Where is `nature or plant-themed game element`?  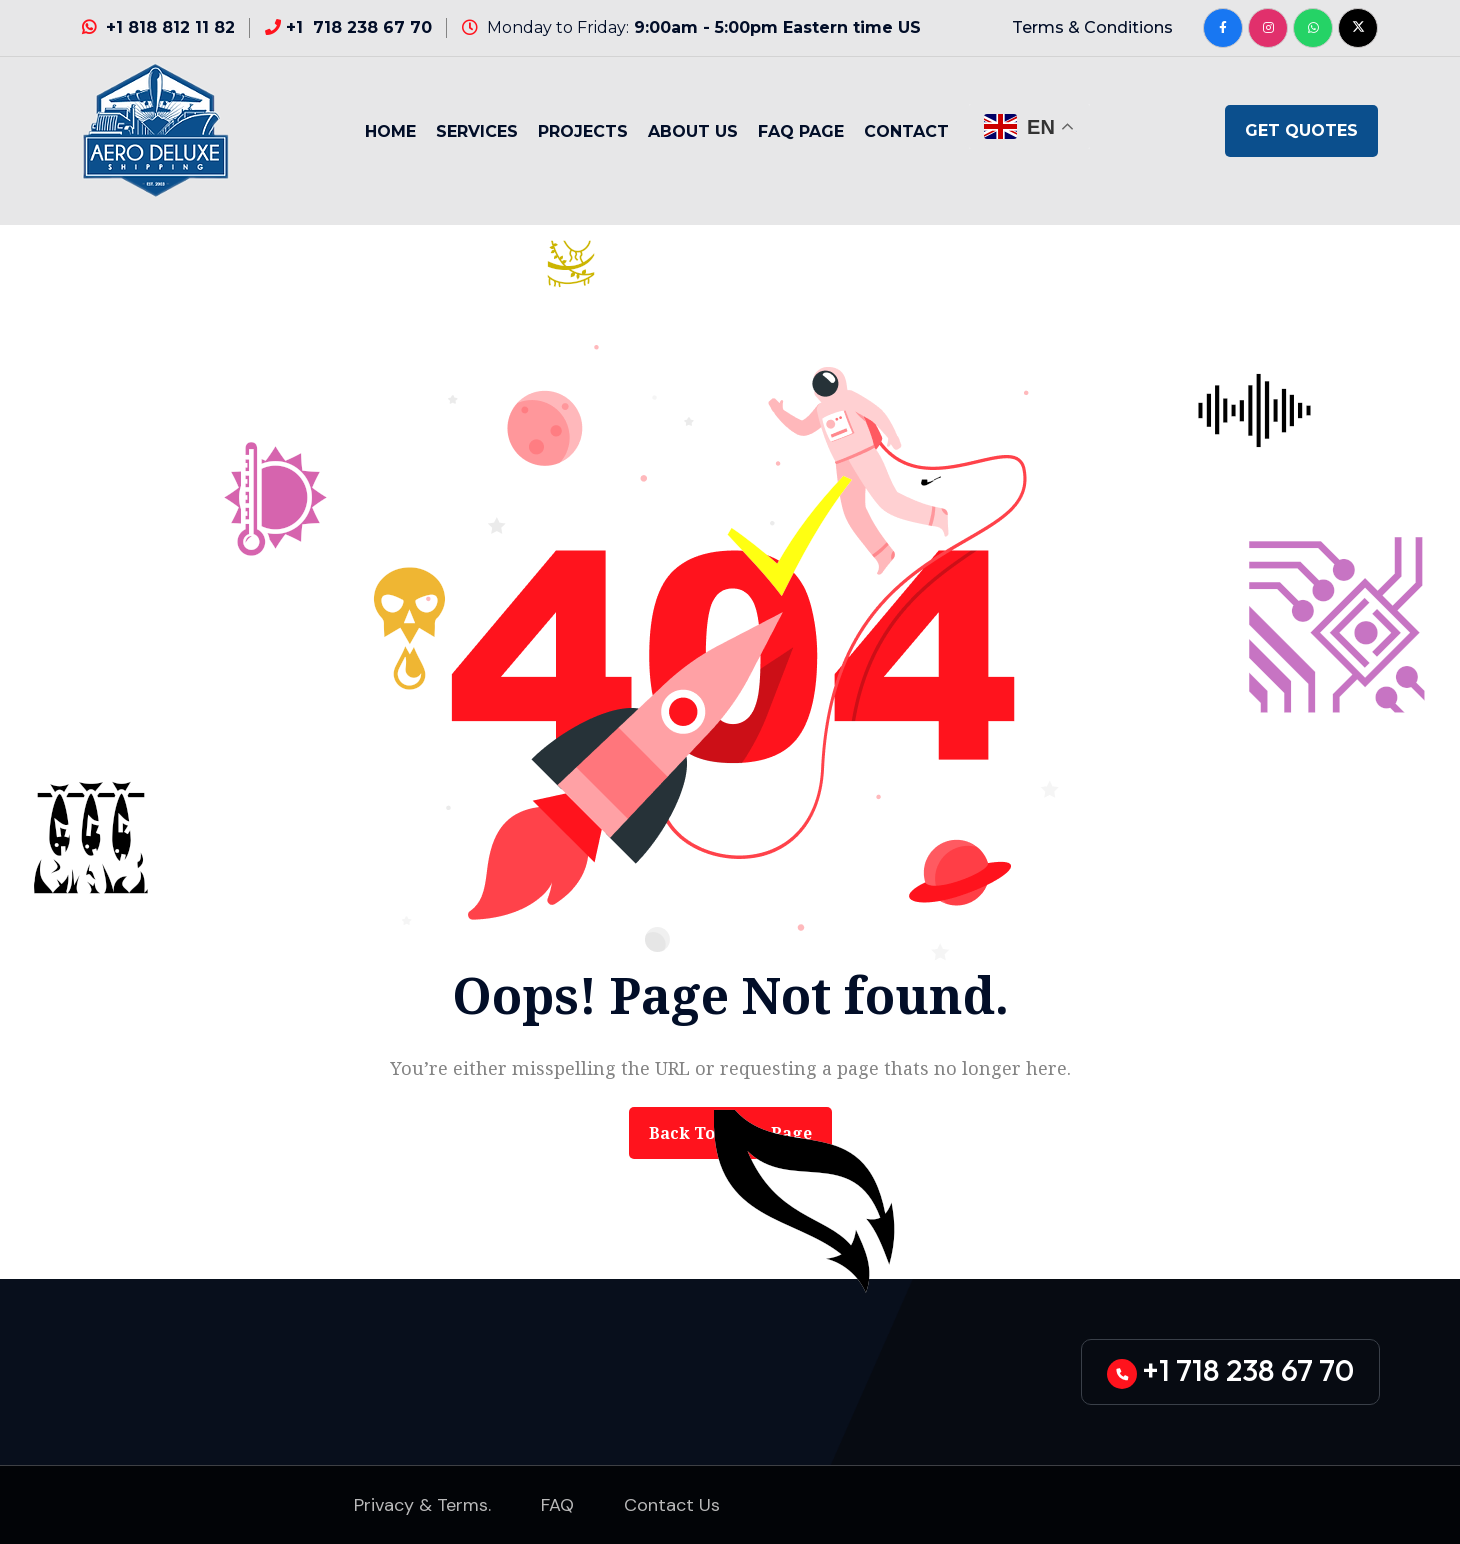 nature or plant-themed game element is located at coordinates (571, 264).